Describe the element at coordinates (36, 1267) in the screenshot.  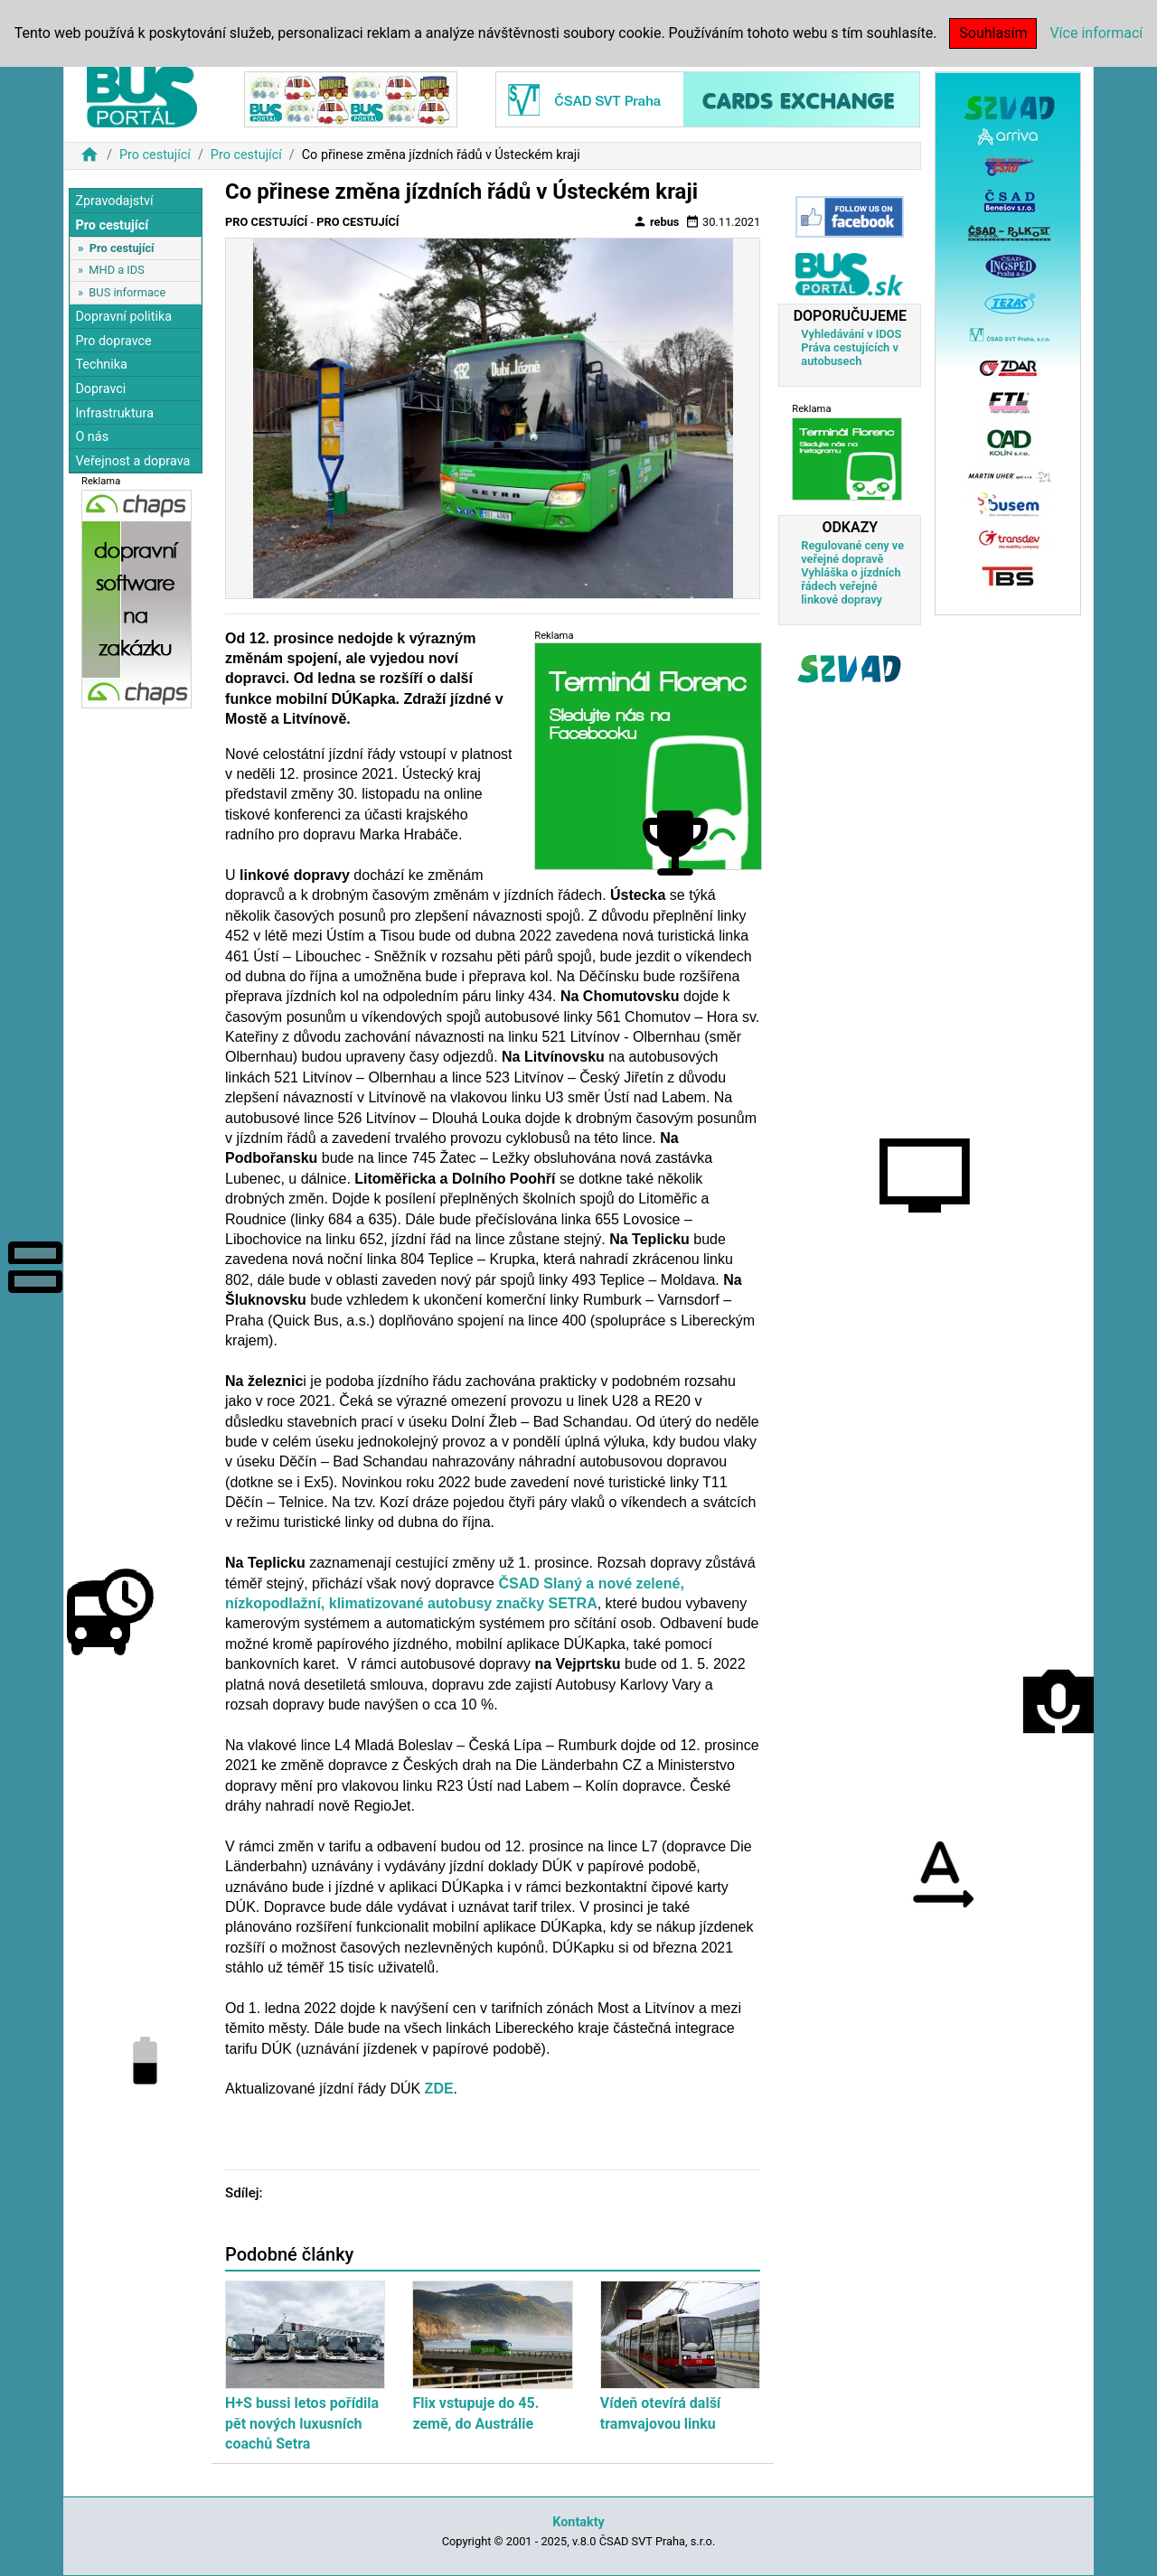
I see `view agenda or schedule items` at that location.